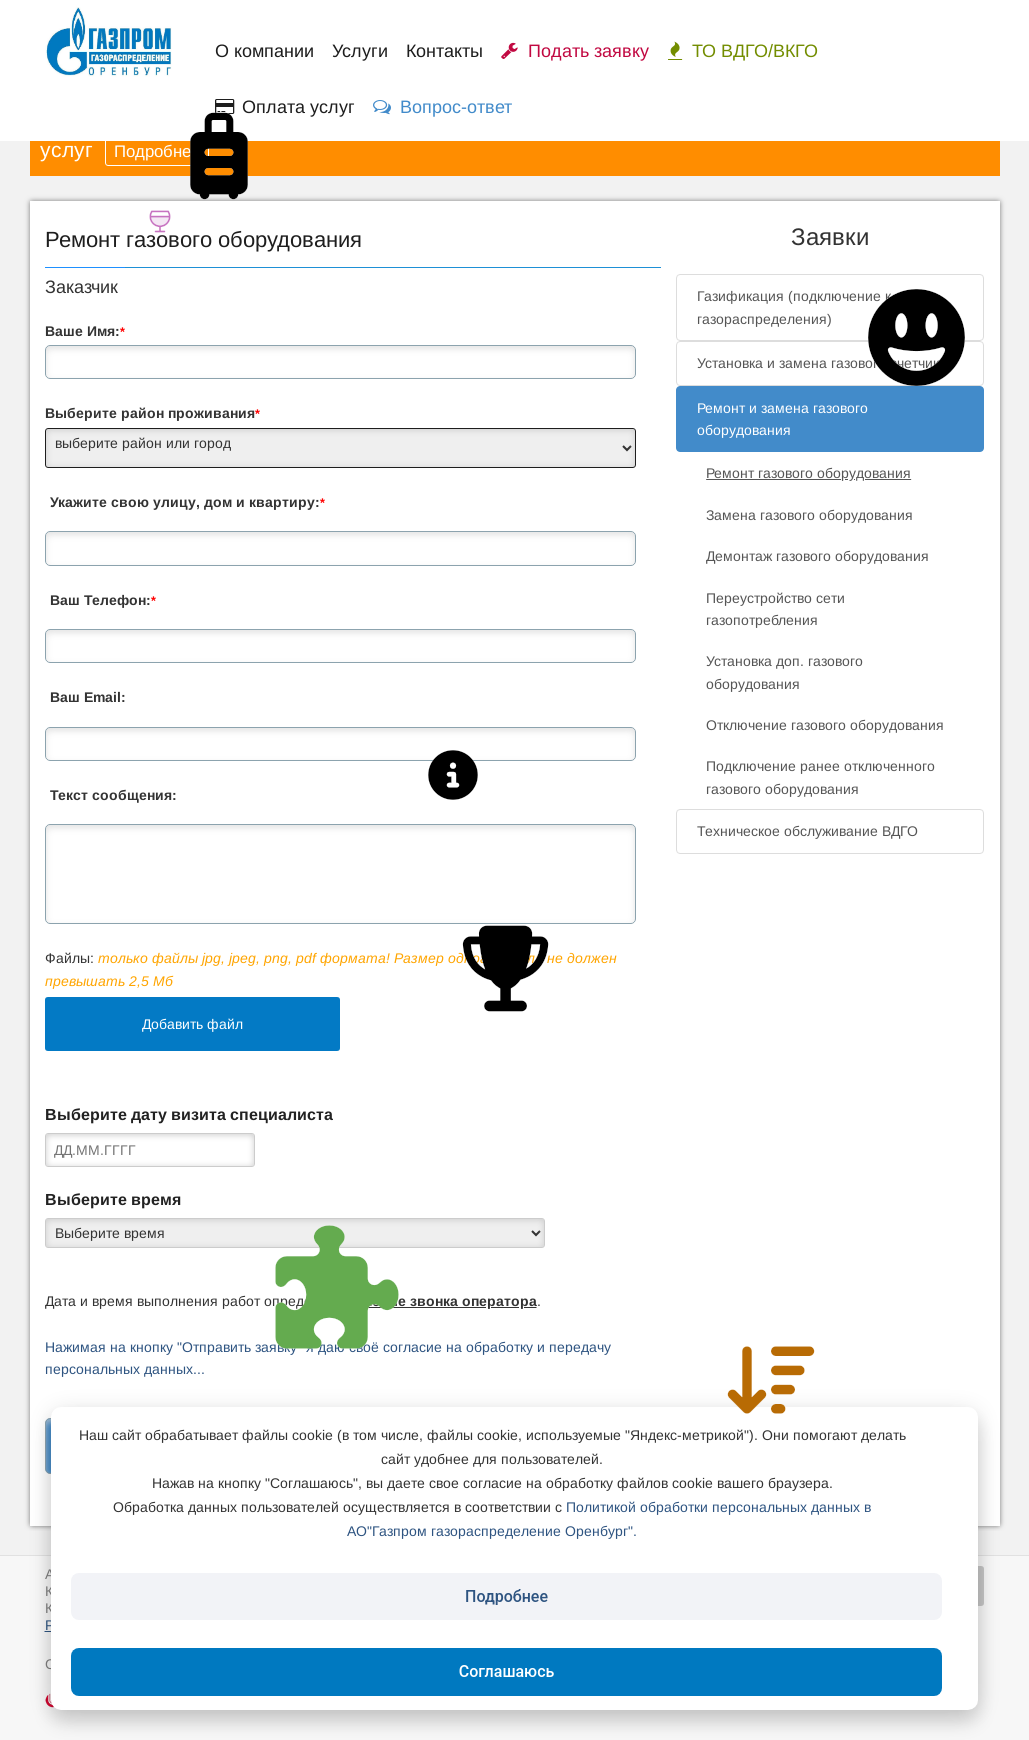  I want to click on access plugins or extensions, so click(337, 1287).